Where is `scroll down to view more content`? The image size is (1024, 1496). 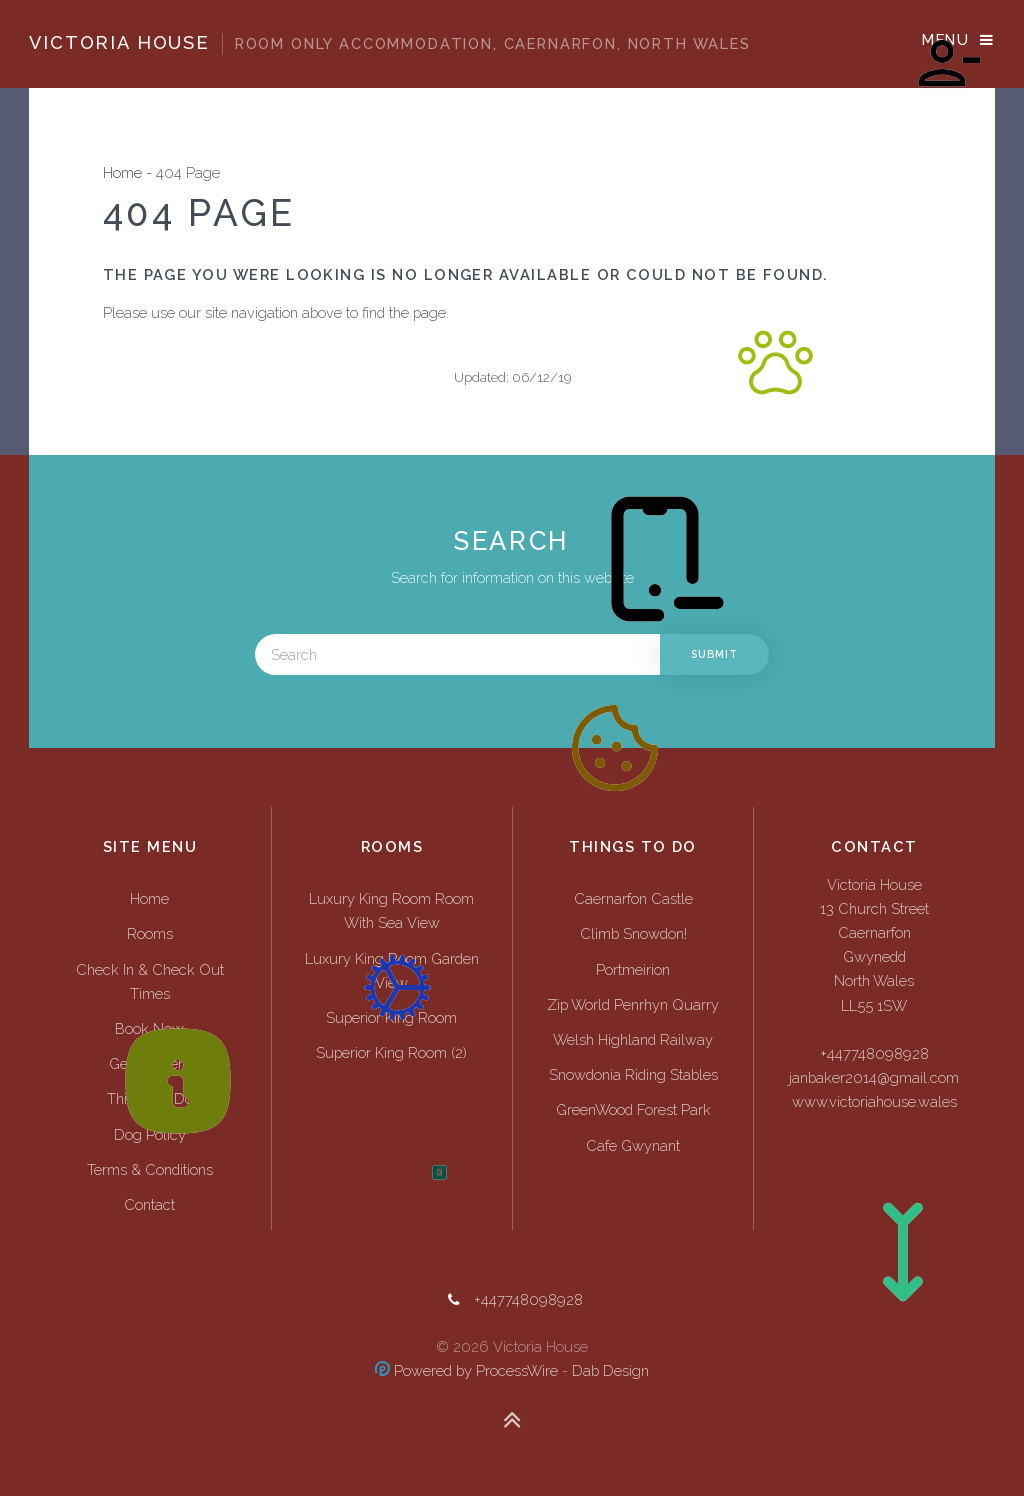
scroll down to view more content is located at coordinates (903, 1252).